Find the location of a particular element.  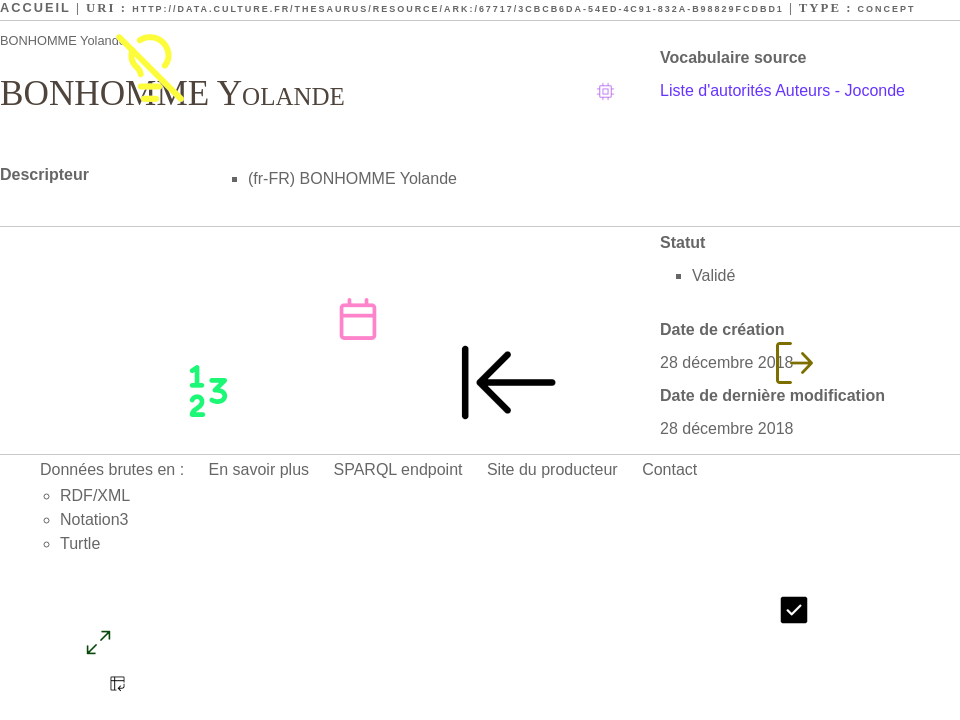

skip to the beginning of a track or playlist is located at coordinates (506, 382).